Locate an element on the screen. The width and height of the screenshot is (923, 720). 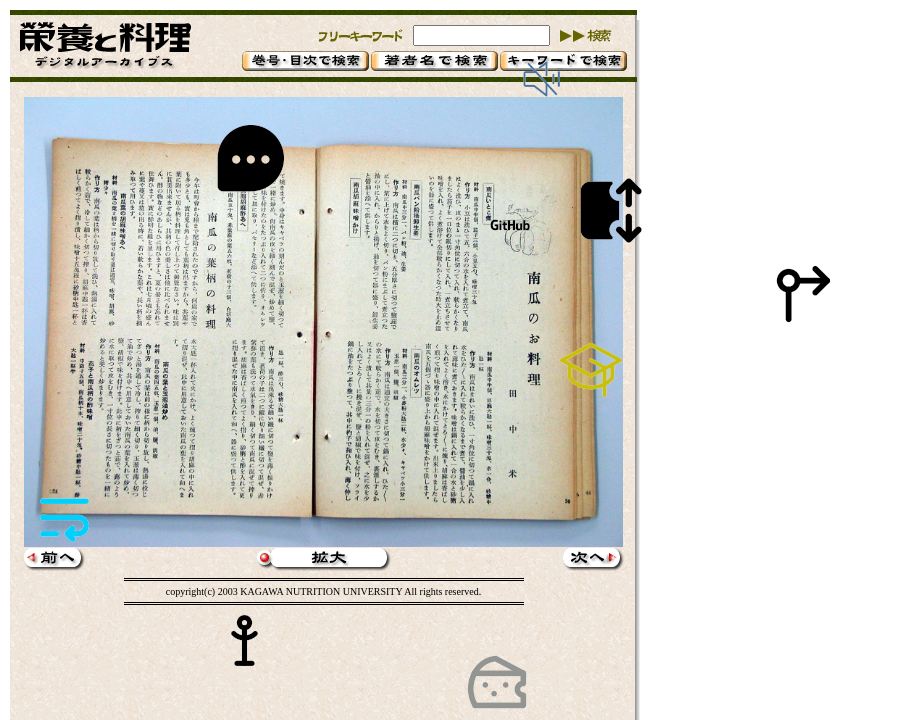
browse clothing or wardrobe items is located at coordinates (244, 640).